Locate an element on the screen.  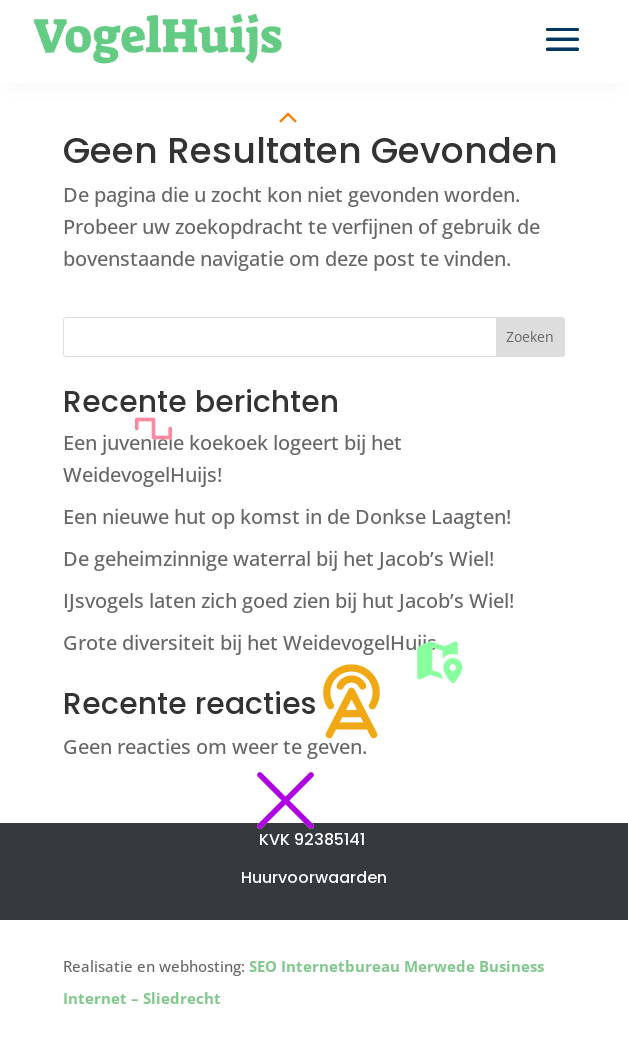
view location on map is located at coordinates (437, 660).